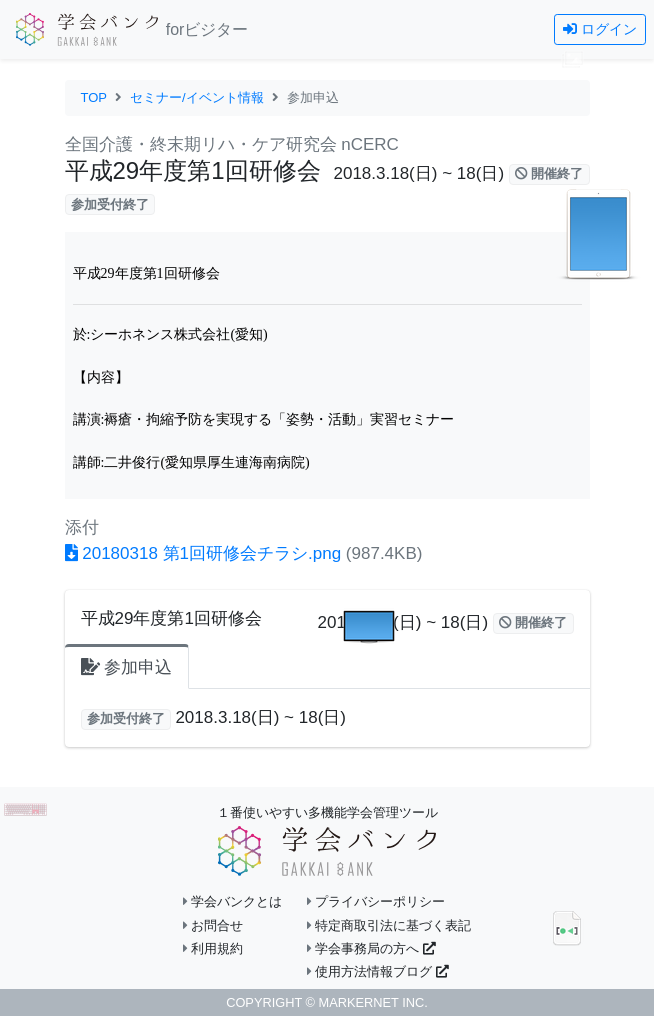 This screenshot has width=654, height=1016. What do you see at coordinates (369, 626) in the screenshot?
I see `external display or monitor connected` at bounding box center [369, 626].